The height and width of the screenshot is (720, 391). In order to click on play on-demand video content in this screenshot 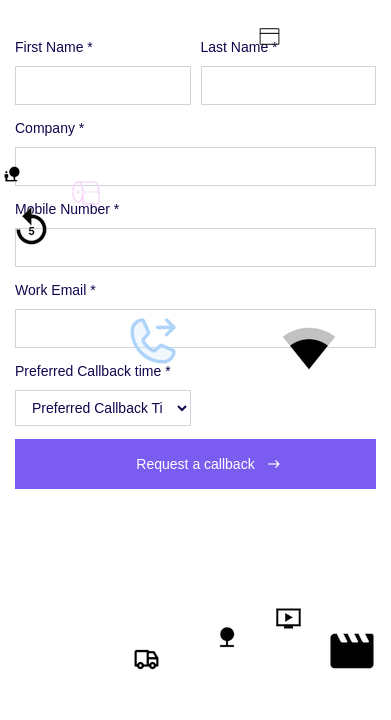, I will do `click(288, 618)`.